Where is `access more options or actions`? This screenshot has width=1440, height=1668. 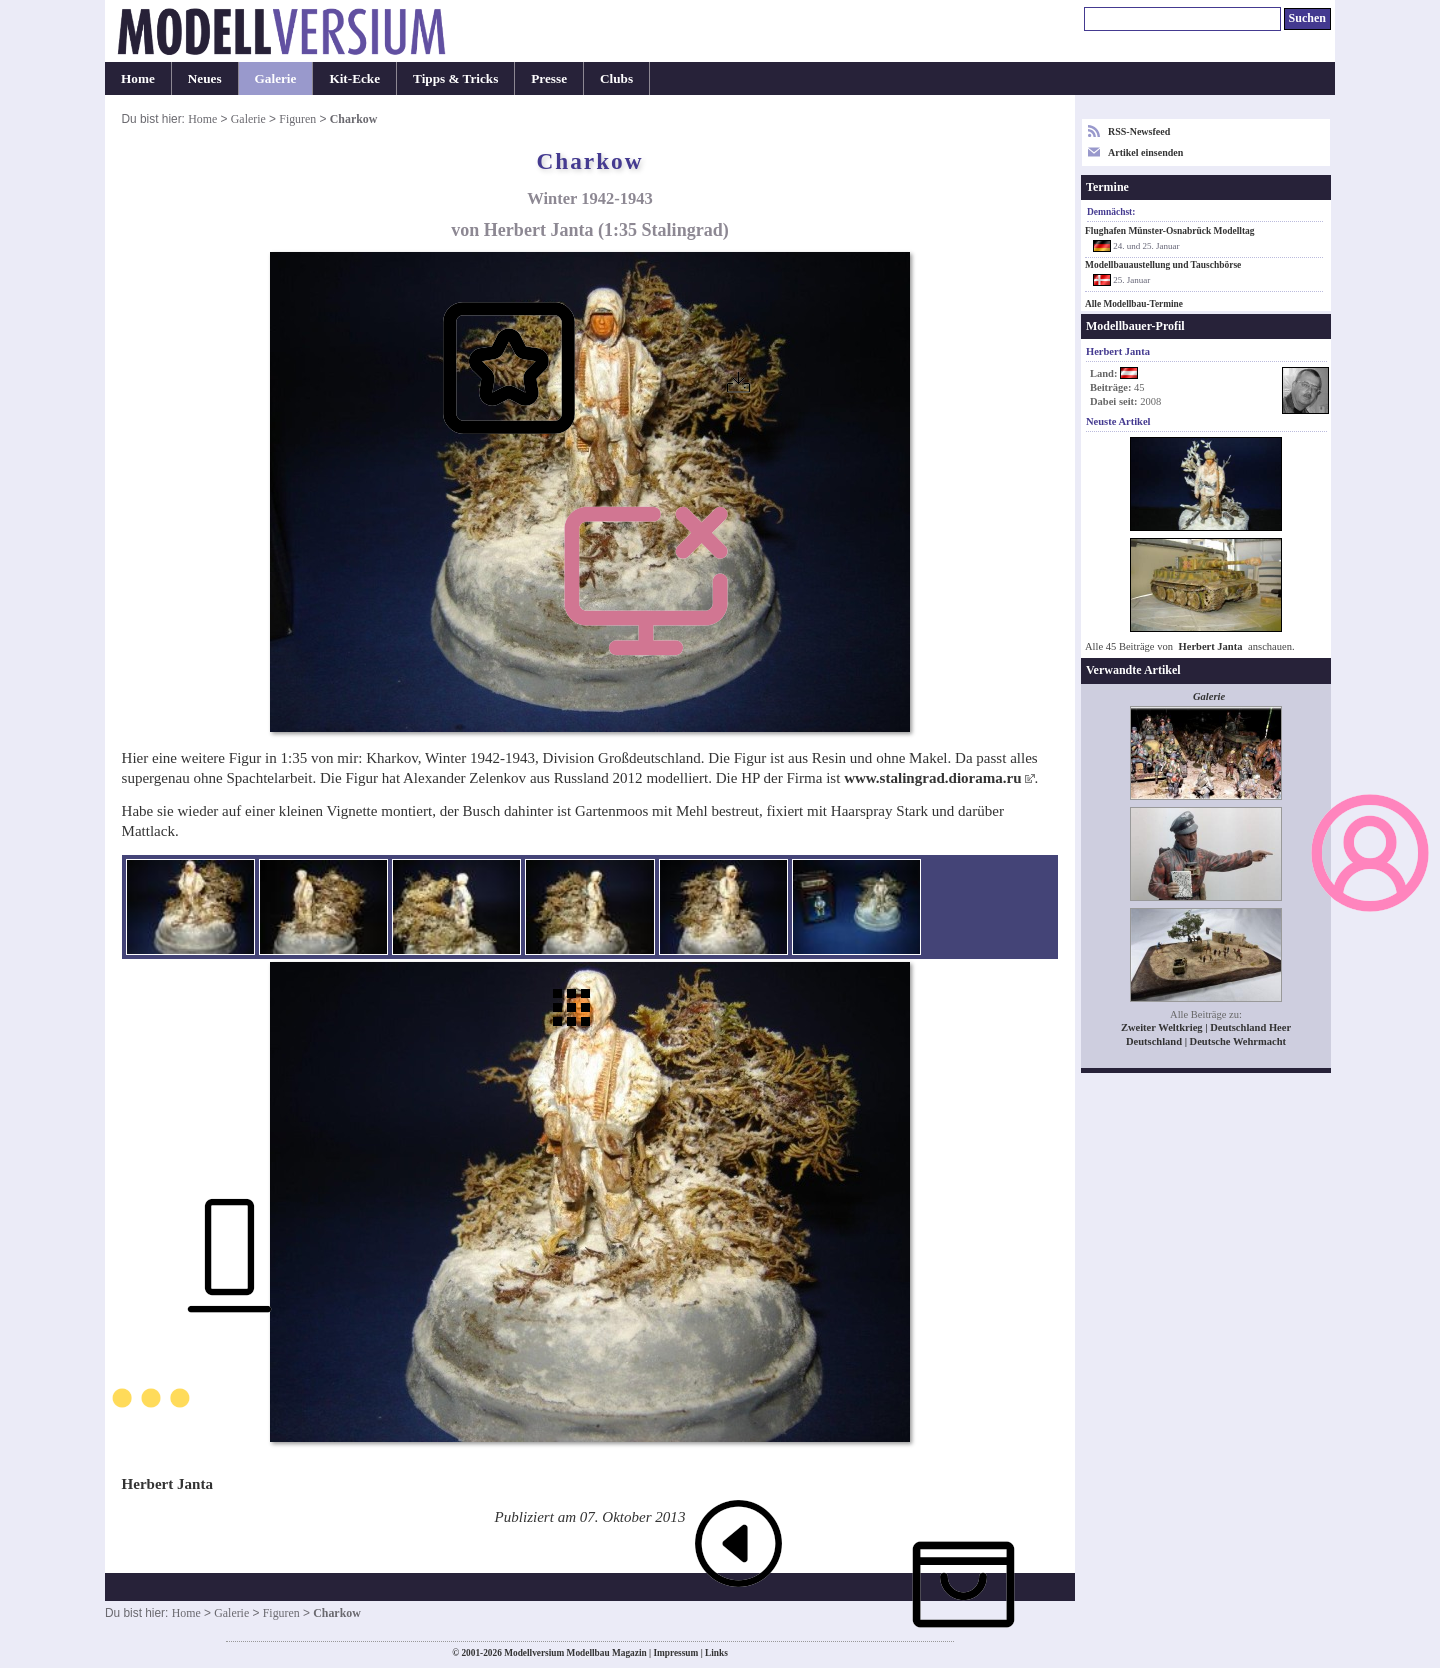 access more options or actions is located at coordinates (151, 1398).